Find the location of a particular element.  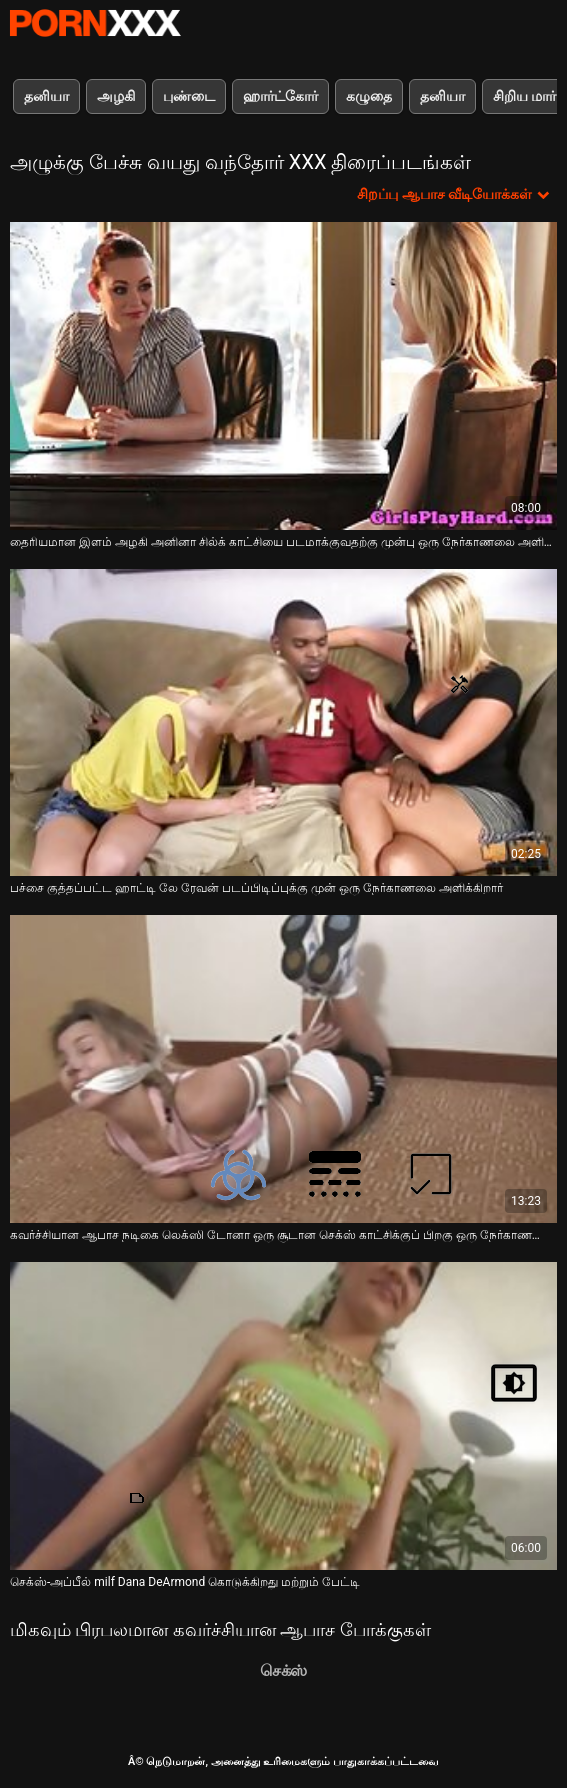

adjust text line spacing or density is located at coordinates (335, 1174).